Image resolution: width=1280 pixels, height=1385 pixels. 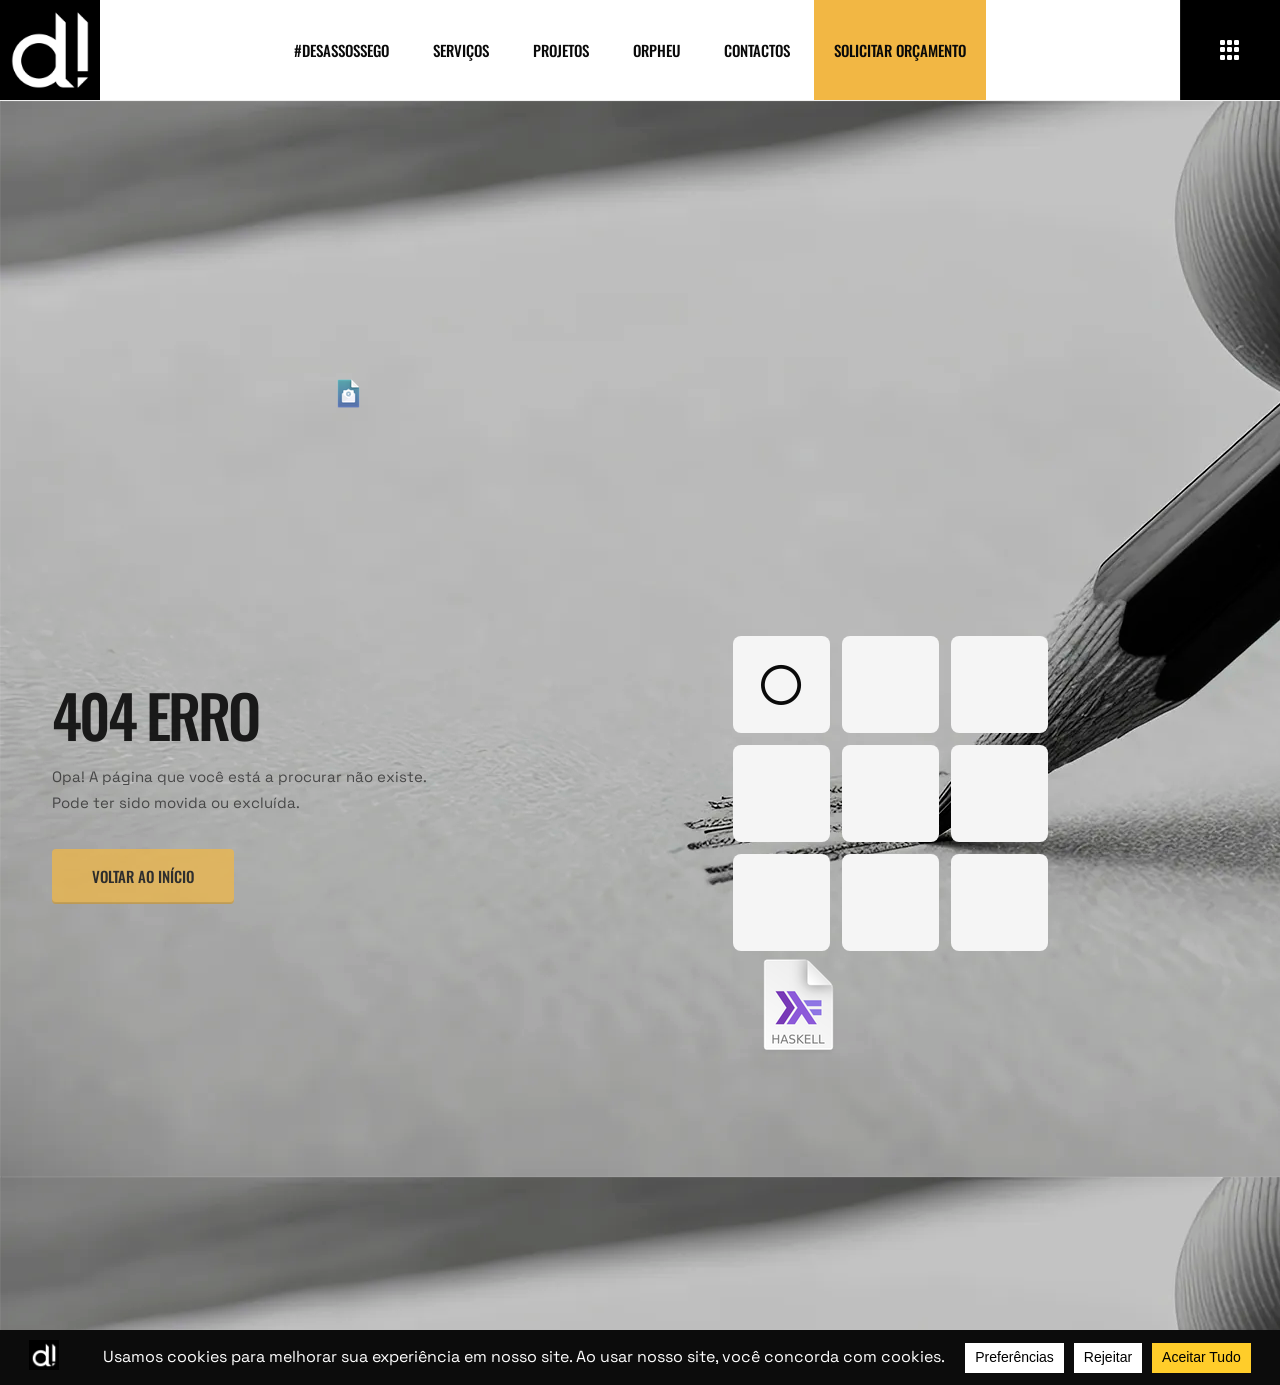 I want to click on microsoft outlook email file, so click(x=348, y=393).